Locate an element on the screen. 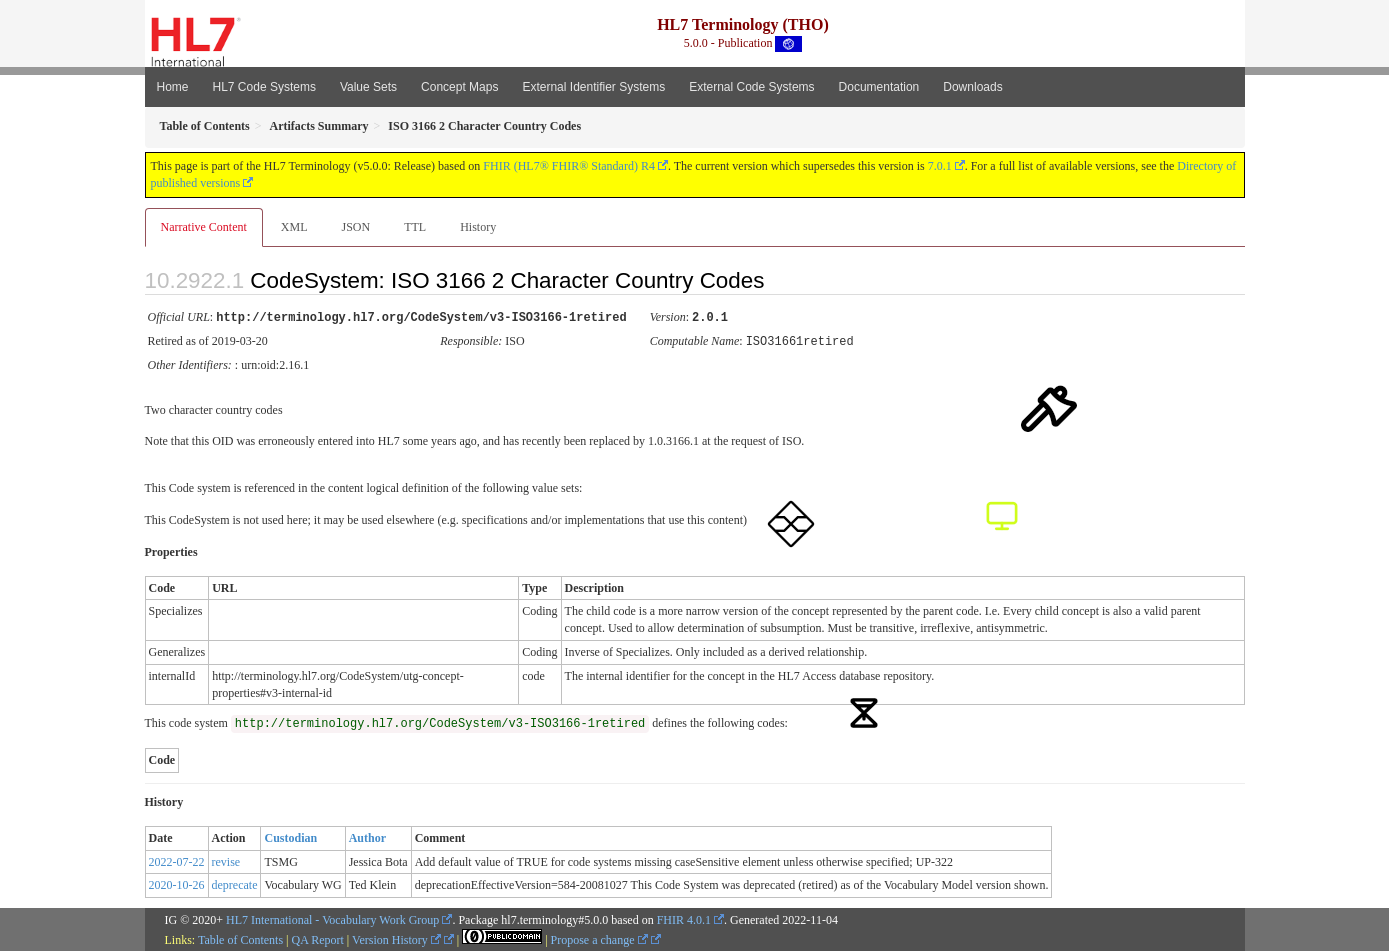  access crafting or building tools is located at coordinates (1049, 411).